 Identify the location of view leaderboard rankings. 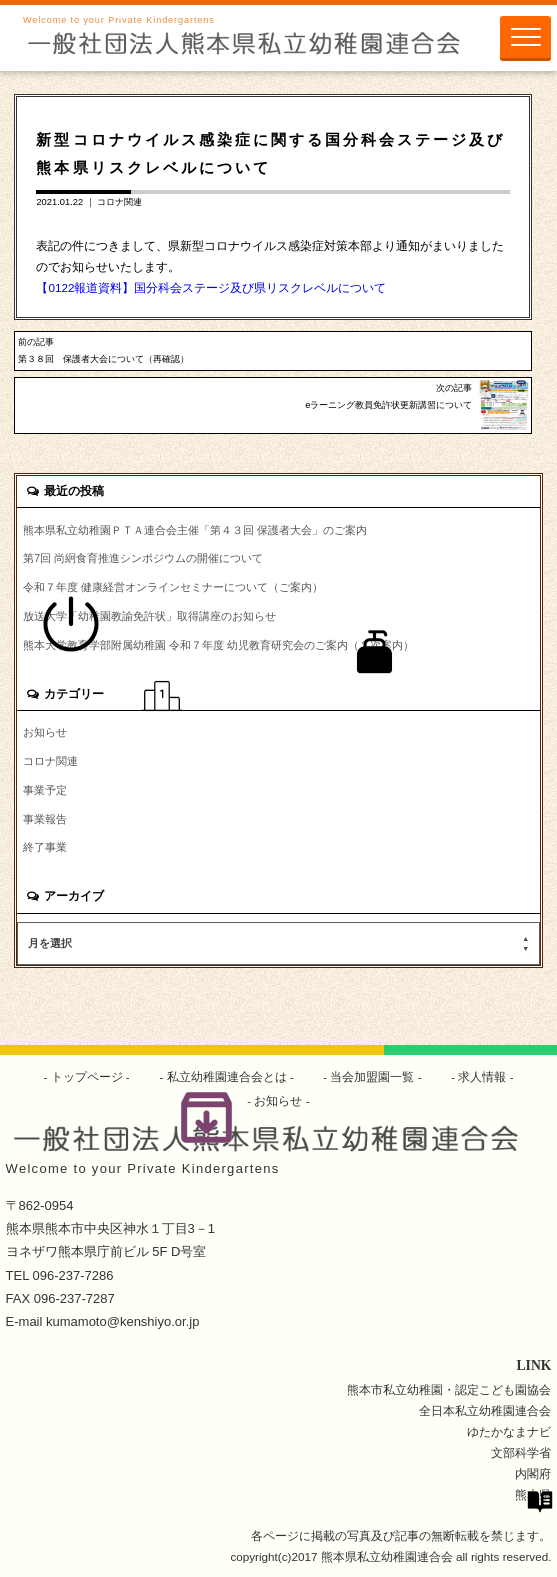
(162, 696).